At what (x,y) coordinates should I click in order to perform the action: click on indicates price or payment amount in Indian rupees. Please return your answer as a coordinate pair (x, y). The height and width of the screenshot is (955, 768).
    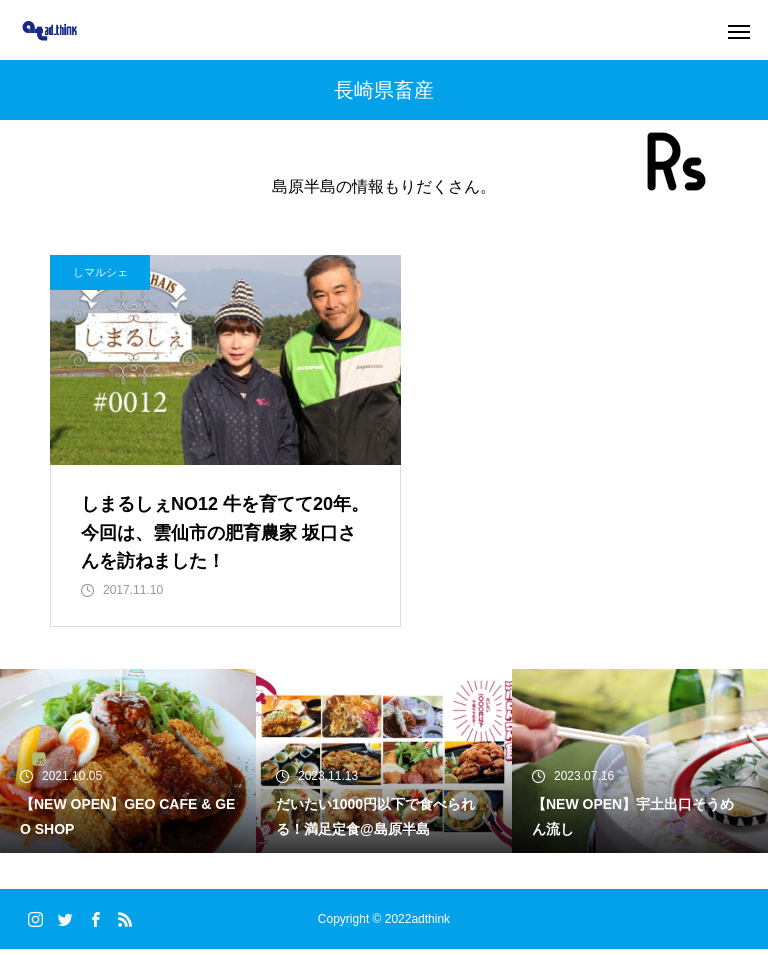
    Looking at the image, I should click on (676, 161).